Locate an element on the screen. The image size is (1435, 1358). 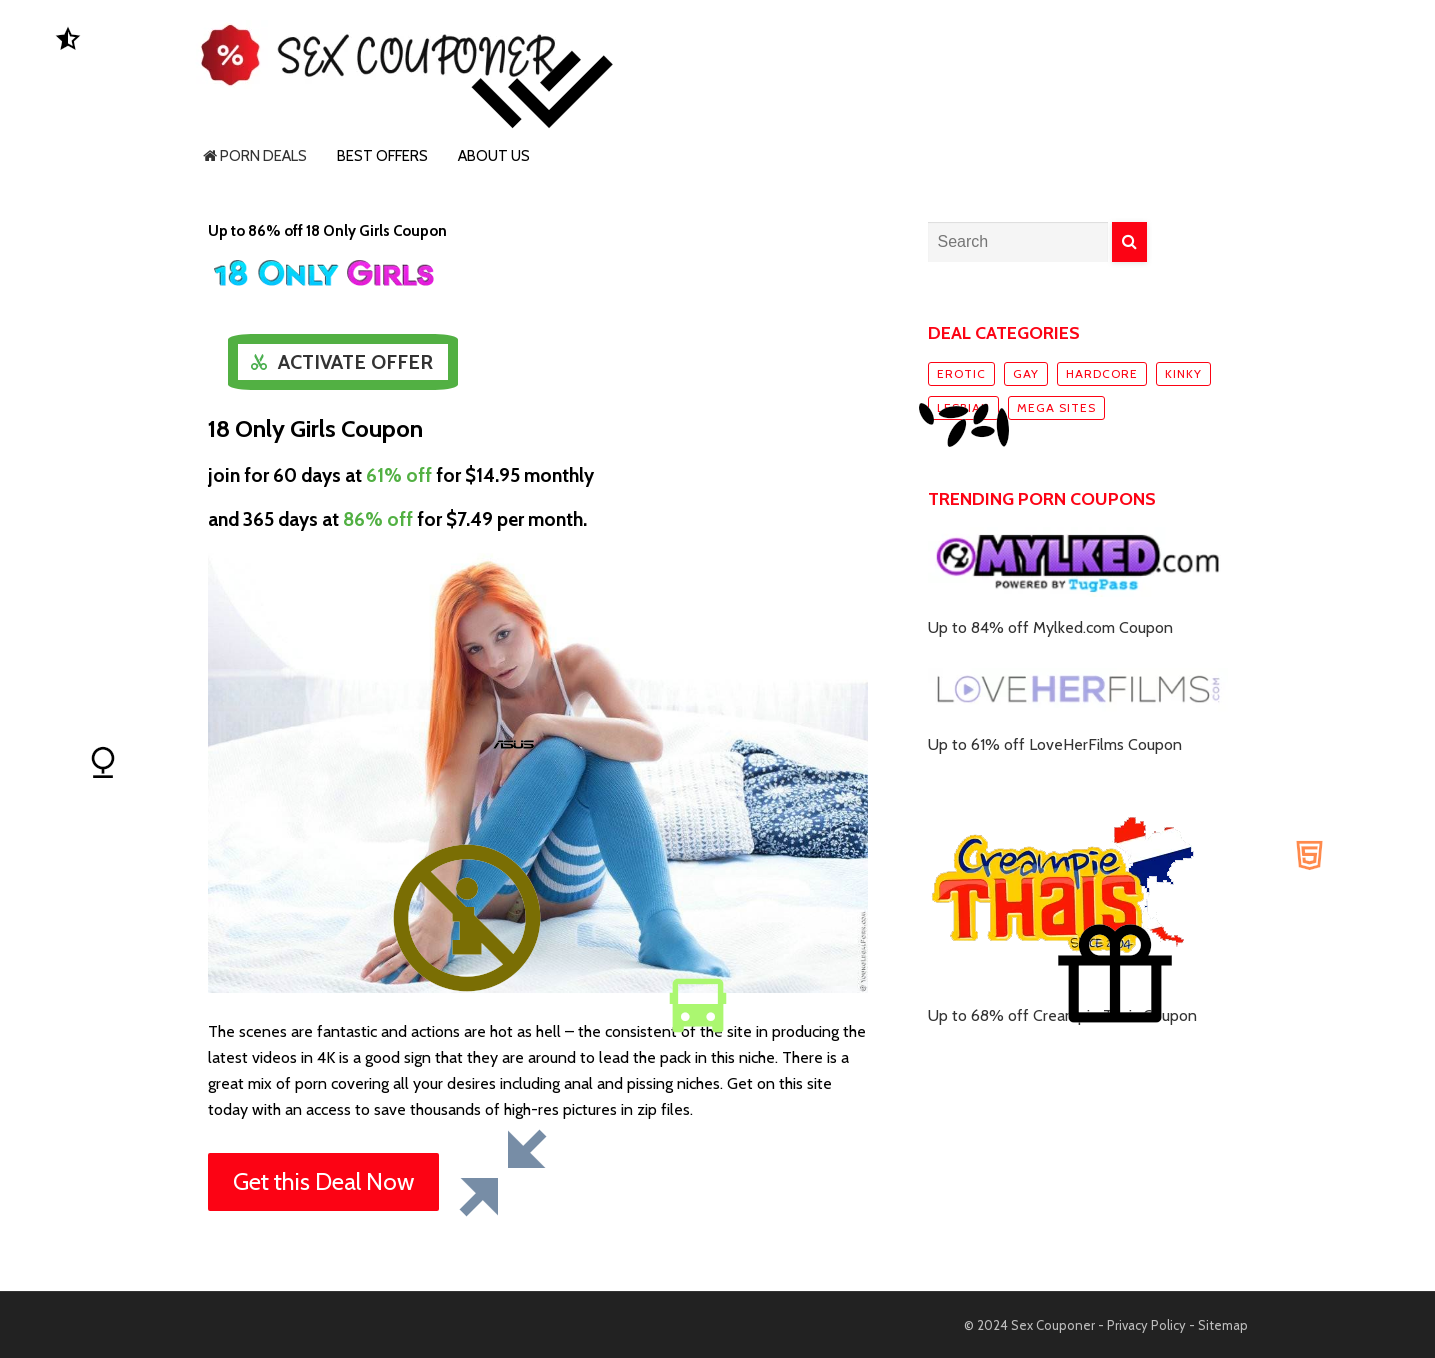
asus brand identifier is located at coordinates (513, 744).